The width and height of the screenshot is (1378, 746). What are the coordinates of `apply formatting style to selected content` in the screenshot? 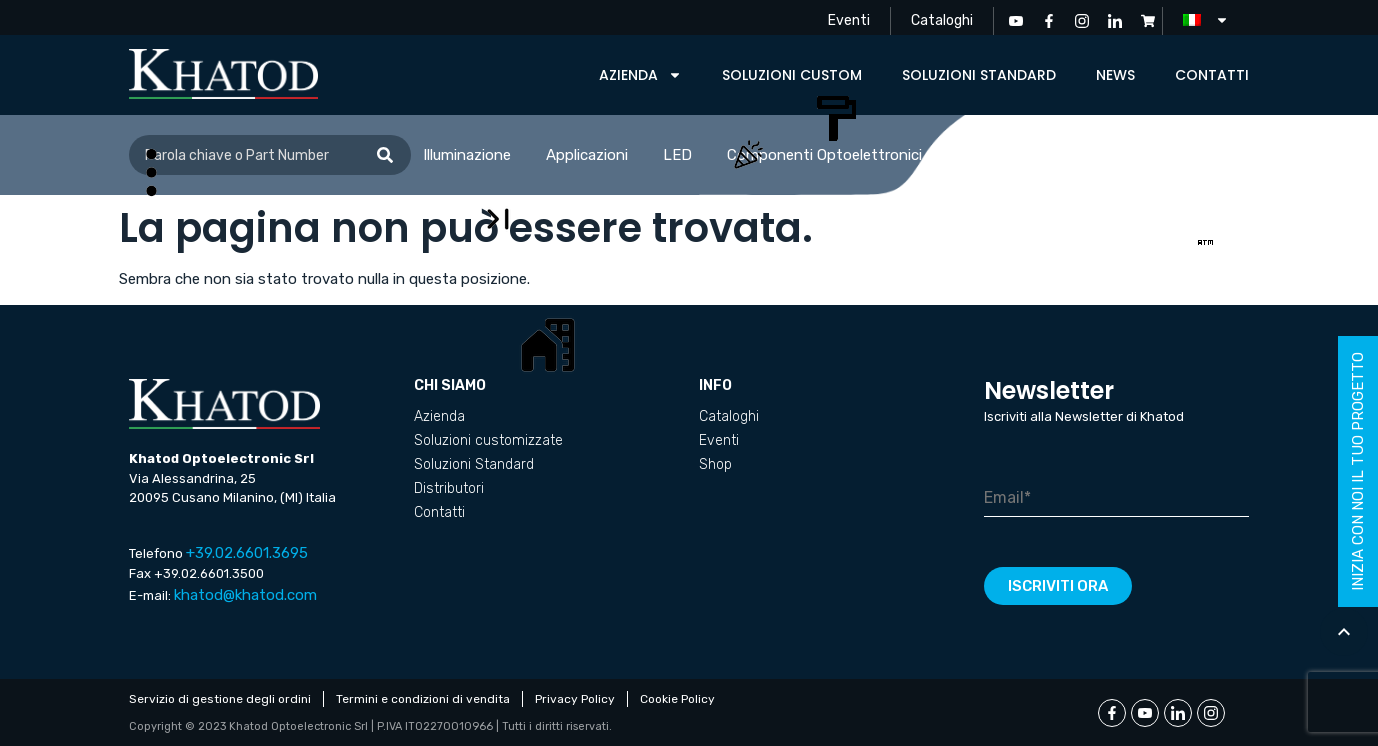 It's located at (835, 118).